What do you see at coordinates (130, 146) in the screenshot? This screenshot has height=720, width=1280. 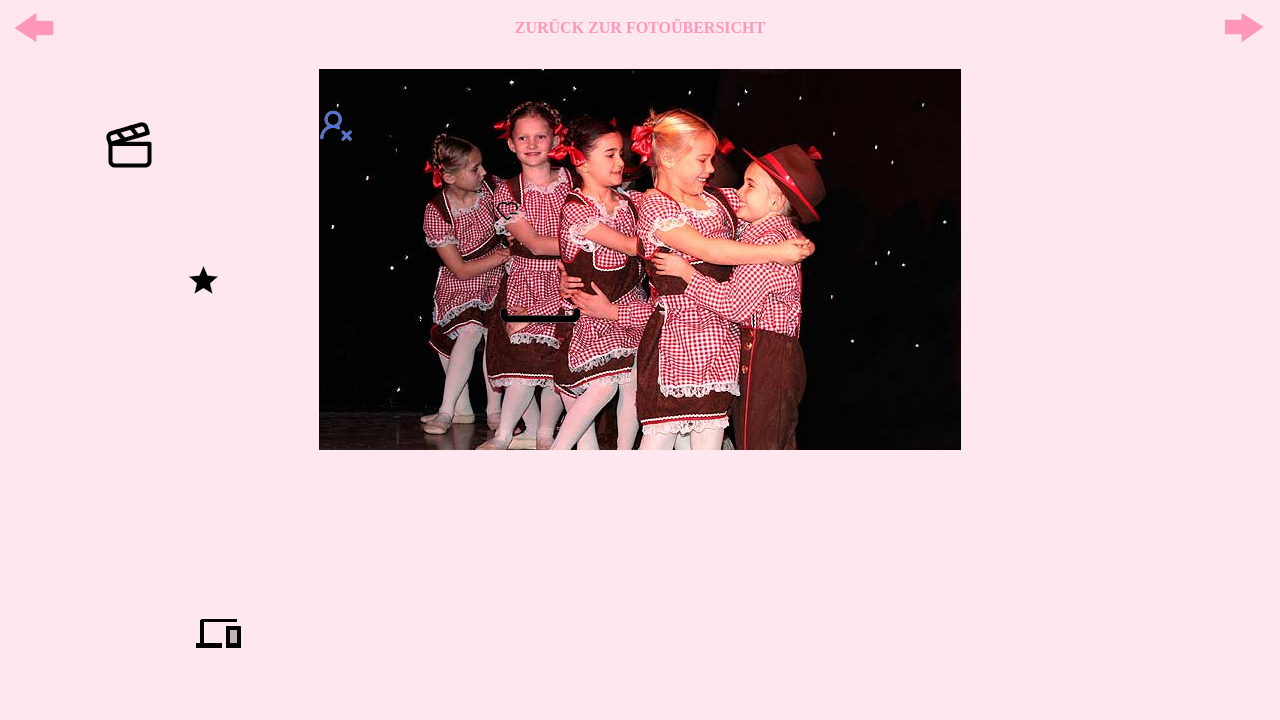 I see `access video or movie content` at bounding box center [130, 146].